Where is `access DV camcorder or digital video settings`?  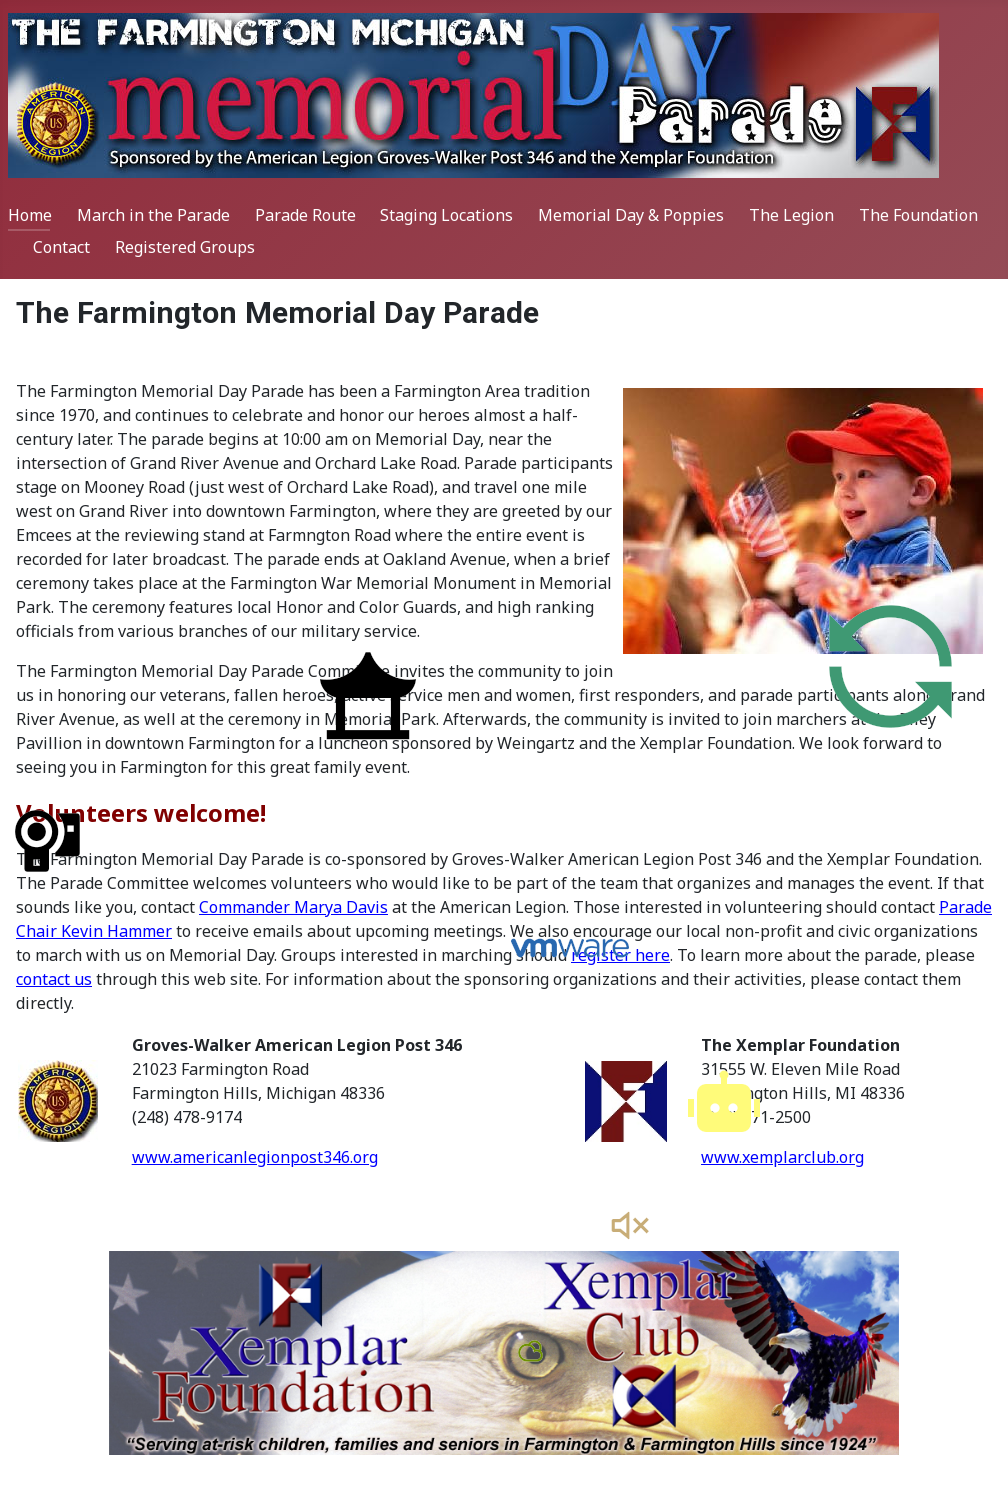 access DV camcorder or digital video settings is located at coordinates (49, 841).